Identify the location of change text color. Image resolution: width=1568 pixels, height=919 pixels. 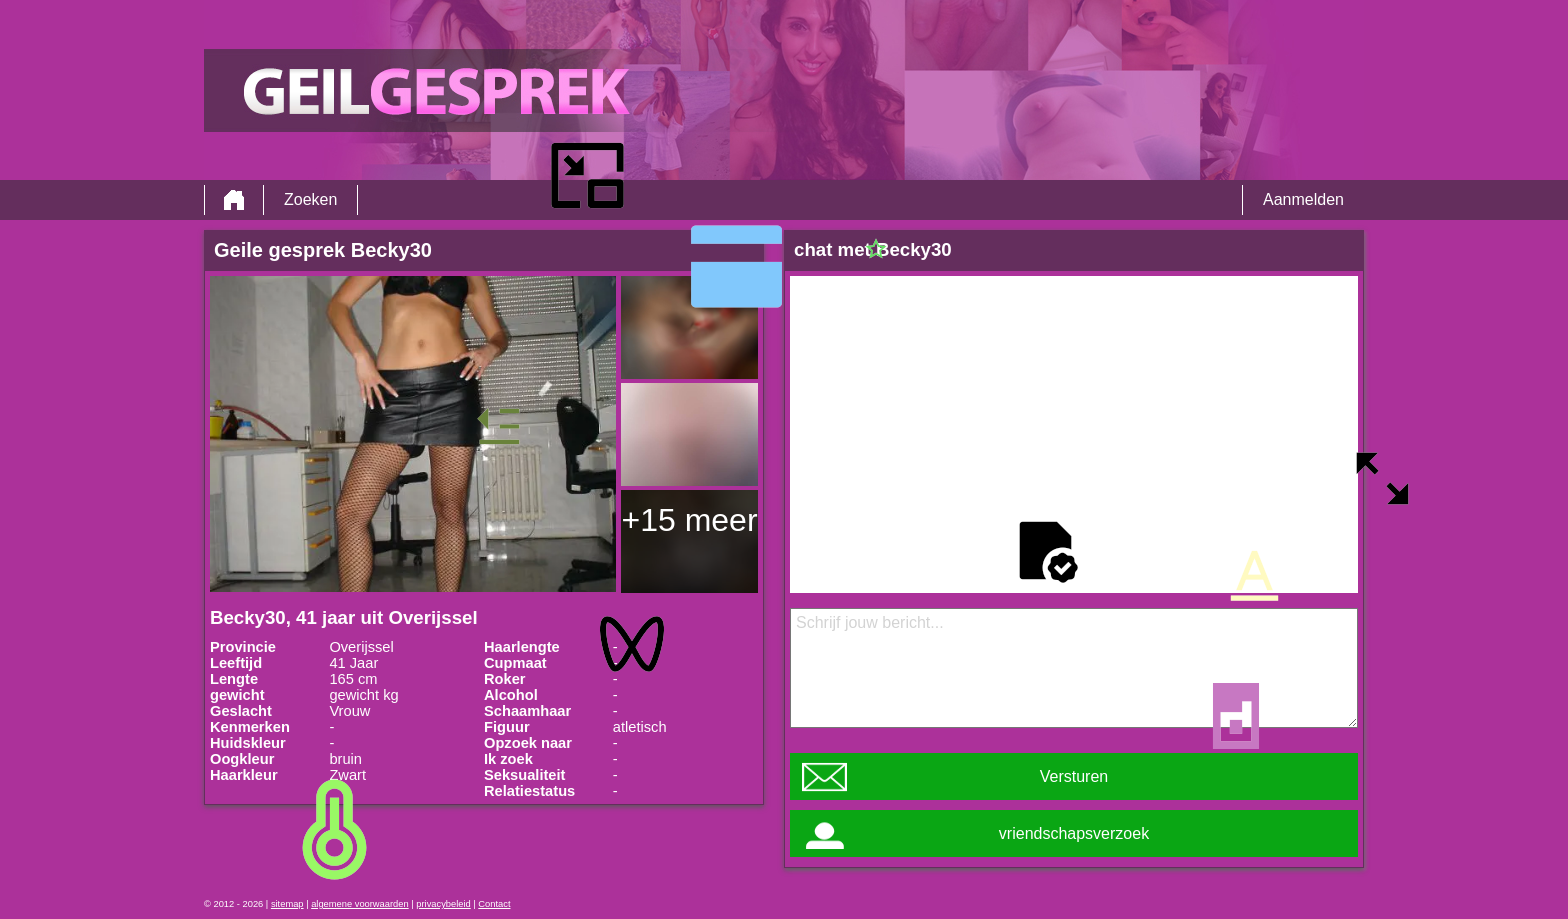
(1254, 574).